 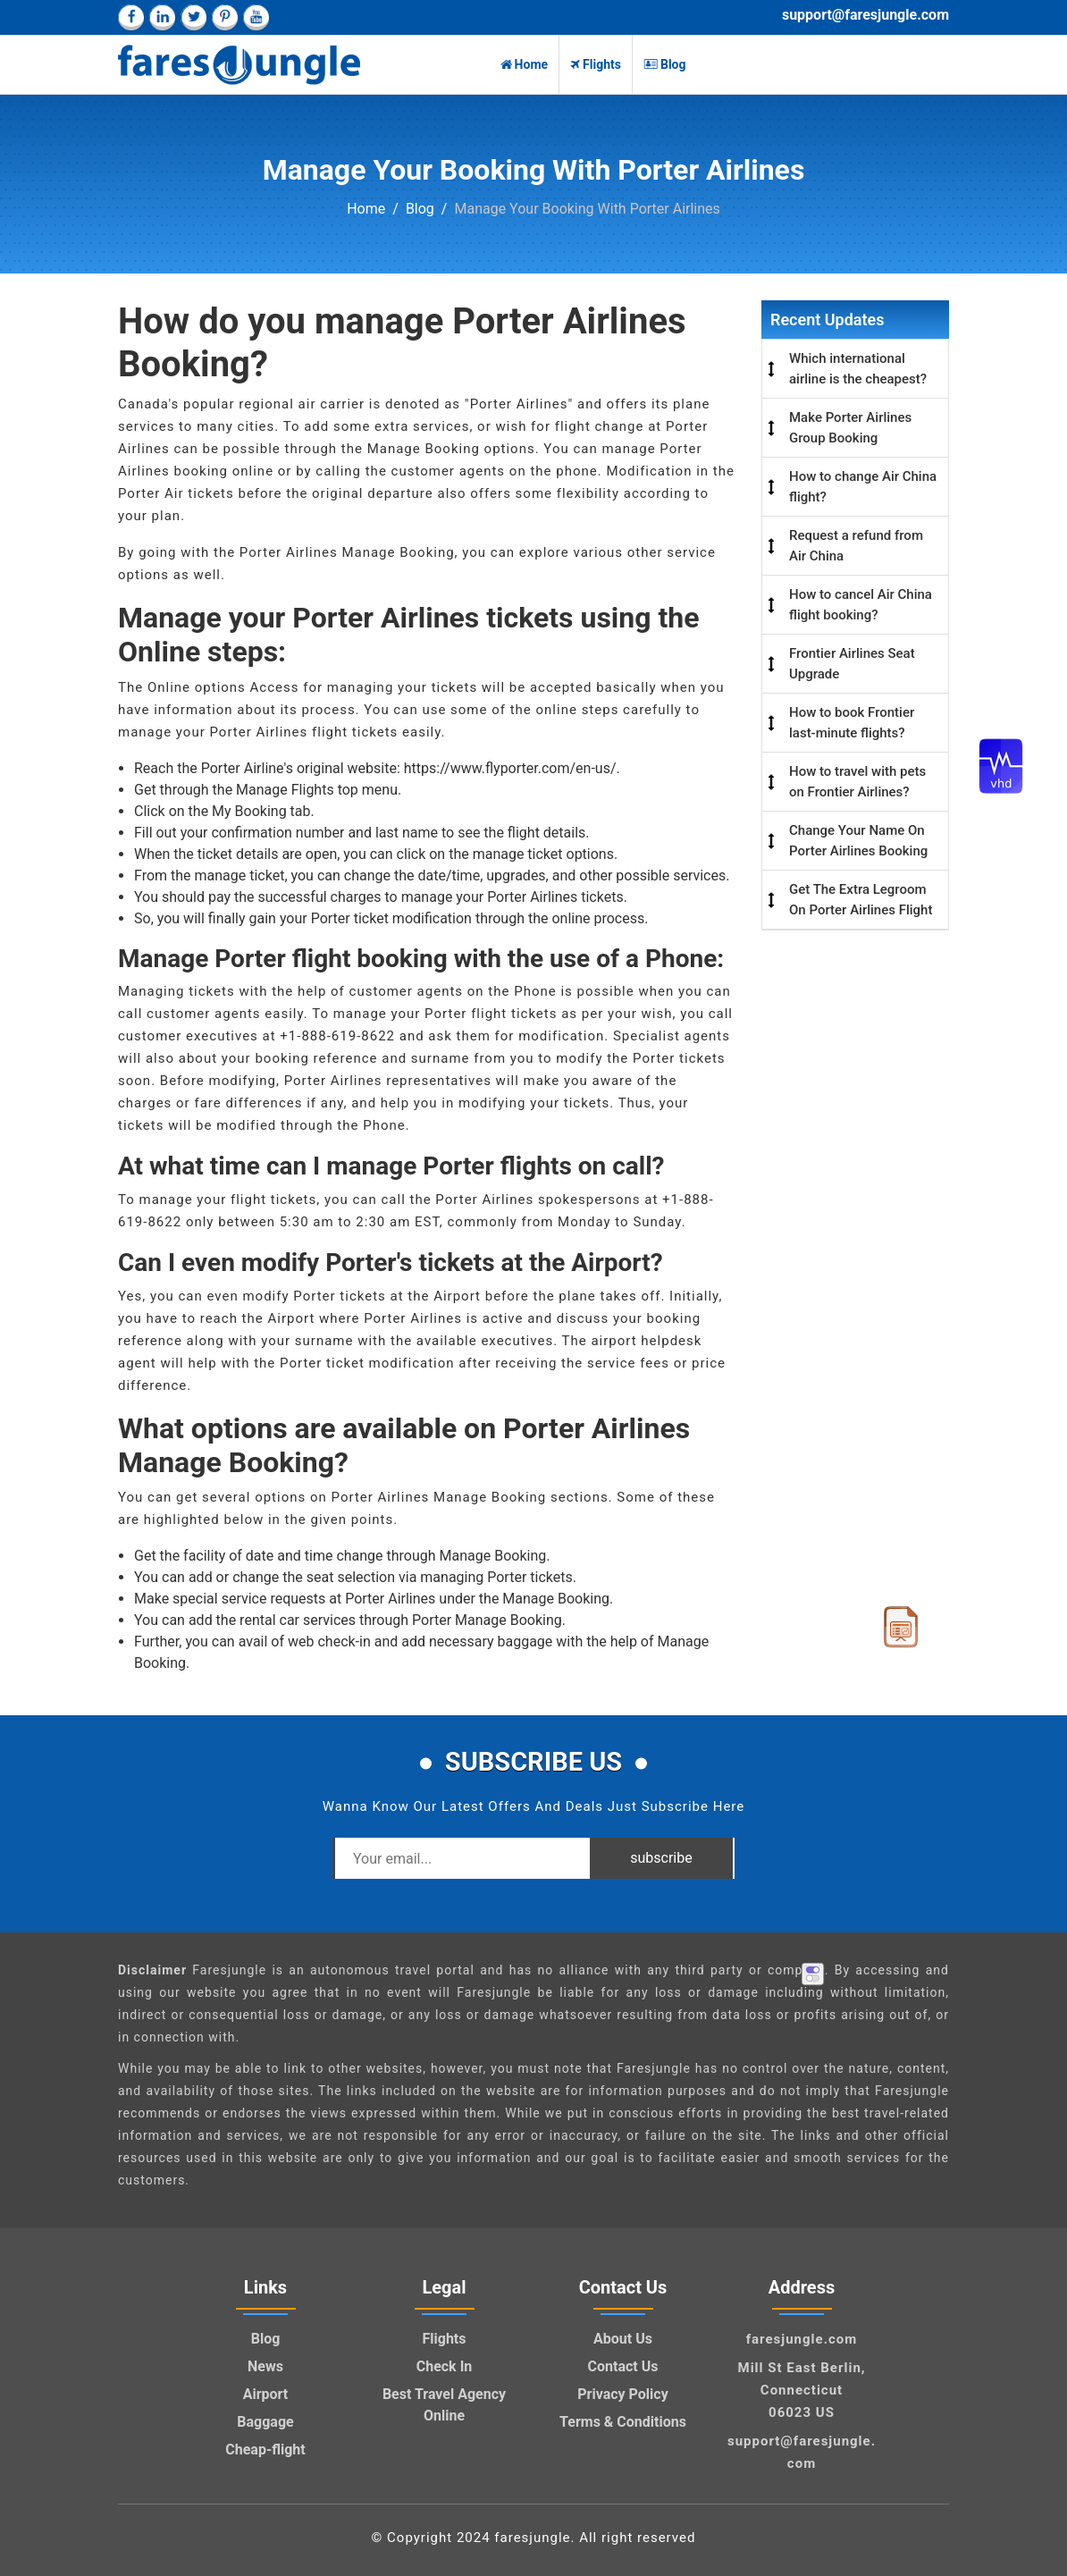 What do you see at coordinates (812, 1974) in the screenshot?
I see `open desktop preferences or settings` at bounding box center [812, 1974].